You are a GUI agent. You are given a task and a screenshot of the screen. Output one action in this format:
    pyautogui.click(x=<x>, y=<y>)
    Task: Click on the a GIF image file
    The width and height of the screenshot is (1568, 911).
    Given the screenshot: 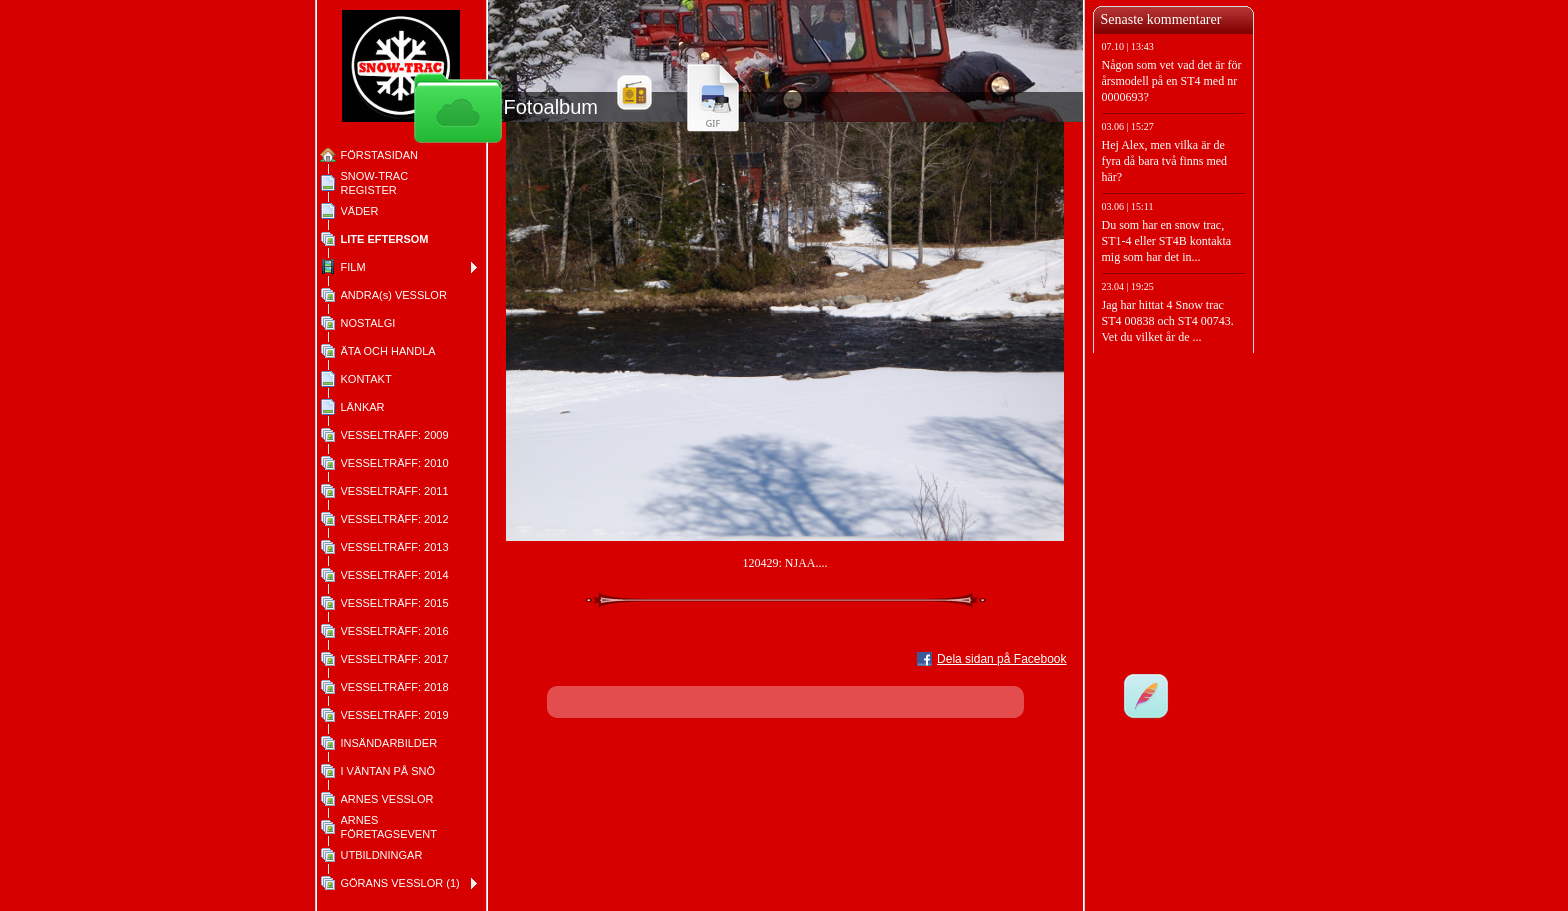 What is the action you would take?
    pyautogui.click(x=713, y=99)
    